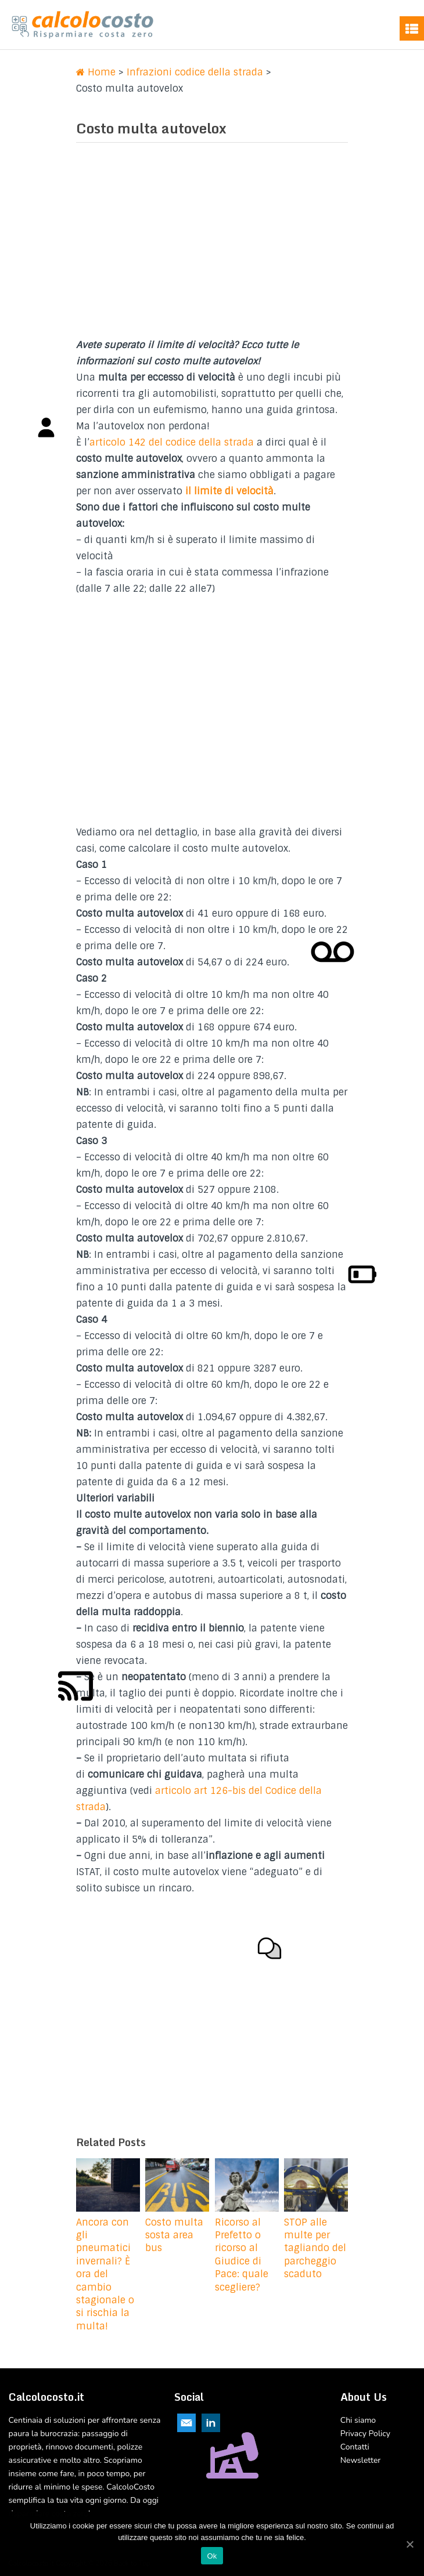 The image size is (424, 2576). I want to click on represents oil and gas industry or energy sector, so click(232, 2455).